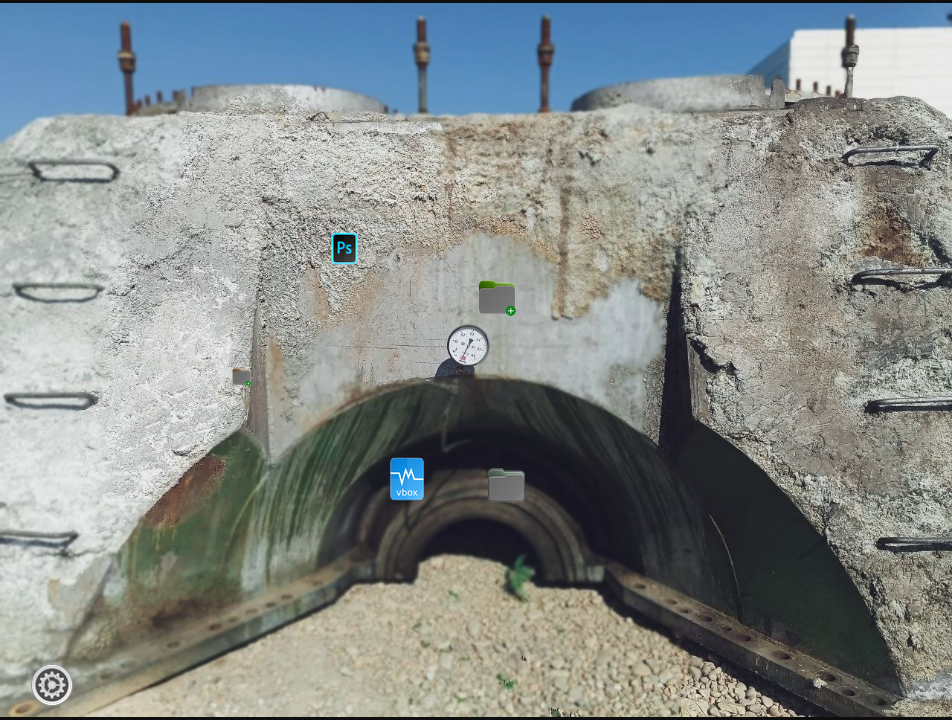 This screenshot has width=952, height=720. I want to click on open system settings, so click(52, 685).